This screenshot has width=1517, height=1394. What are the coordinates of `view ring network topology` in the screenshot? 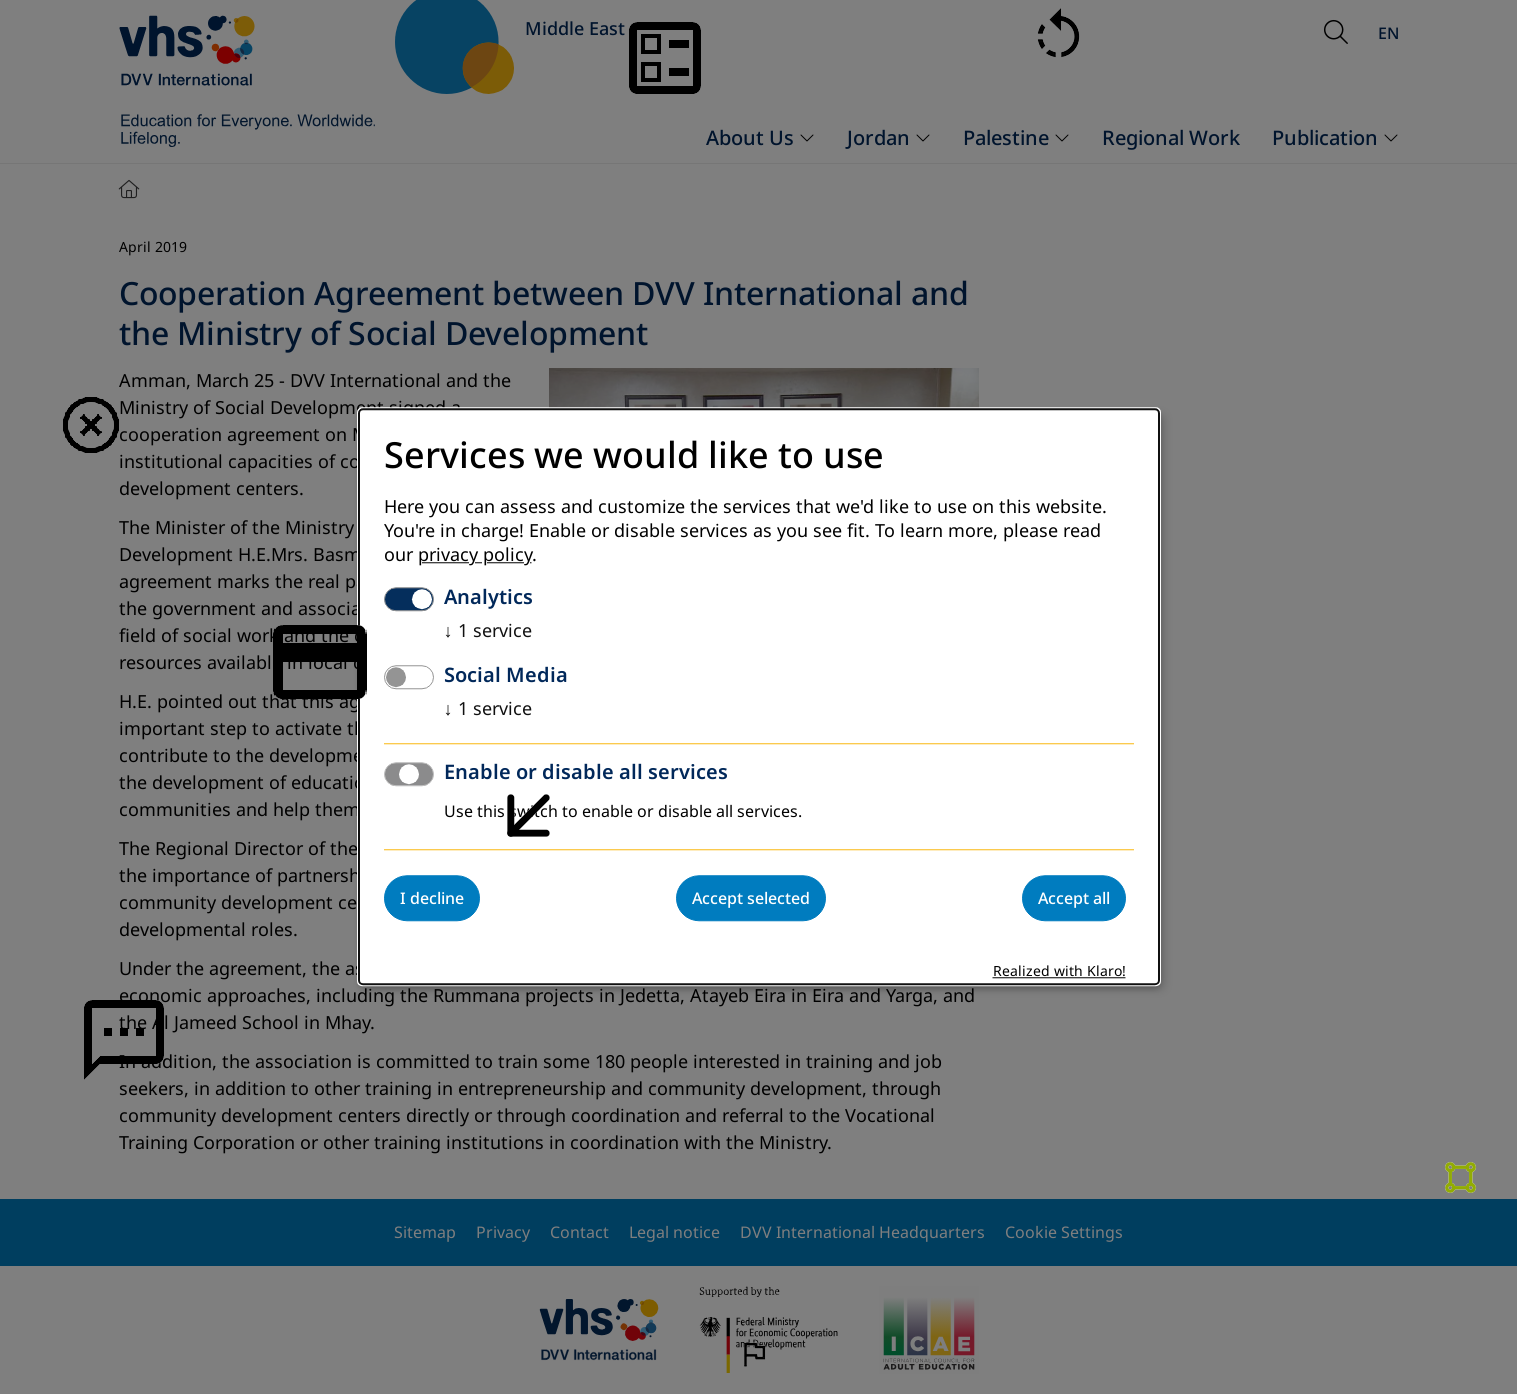 It's located at (1460, 1177).